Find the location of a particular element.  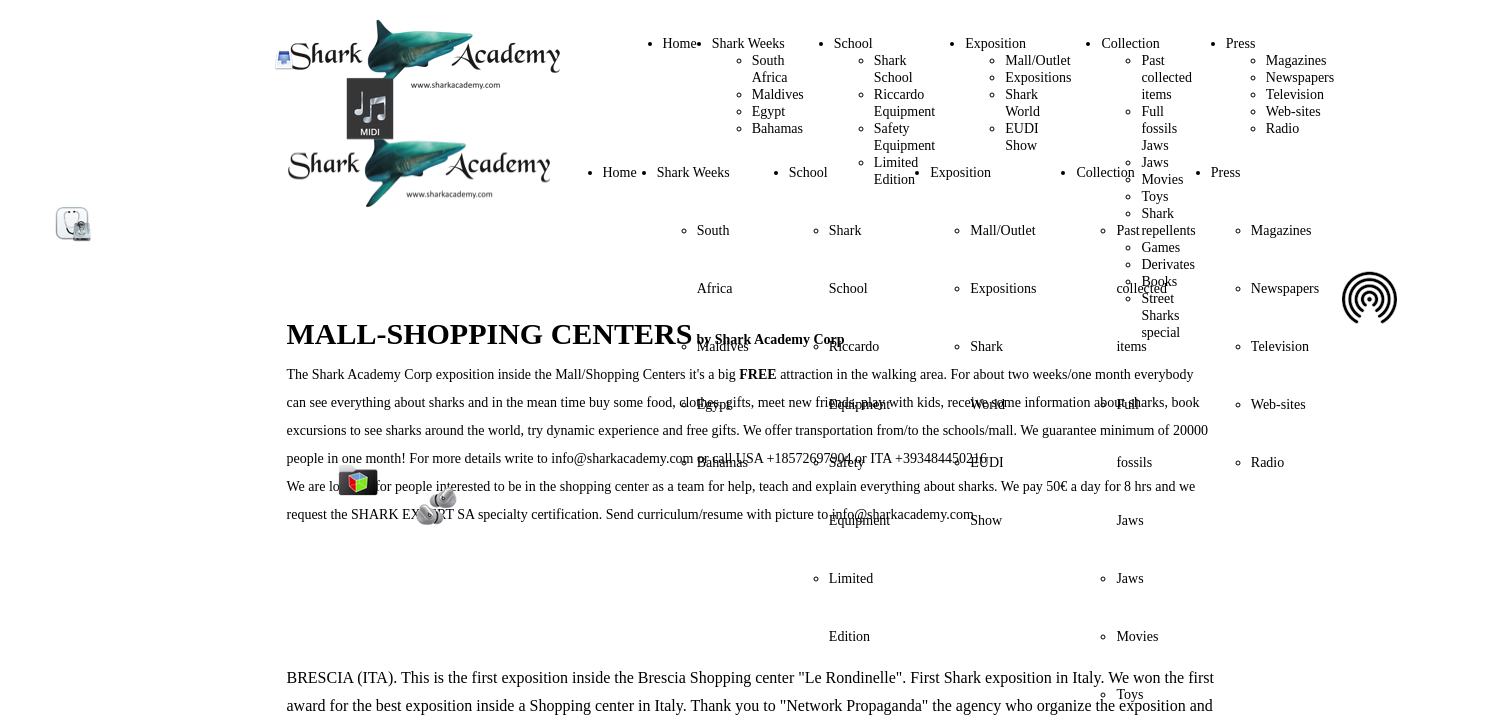

a standard MIDI file in GarageBand is located at coordinates (370, 110).